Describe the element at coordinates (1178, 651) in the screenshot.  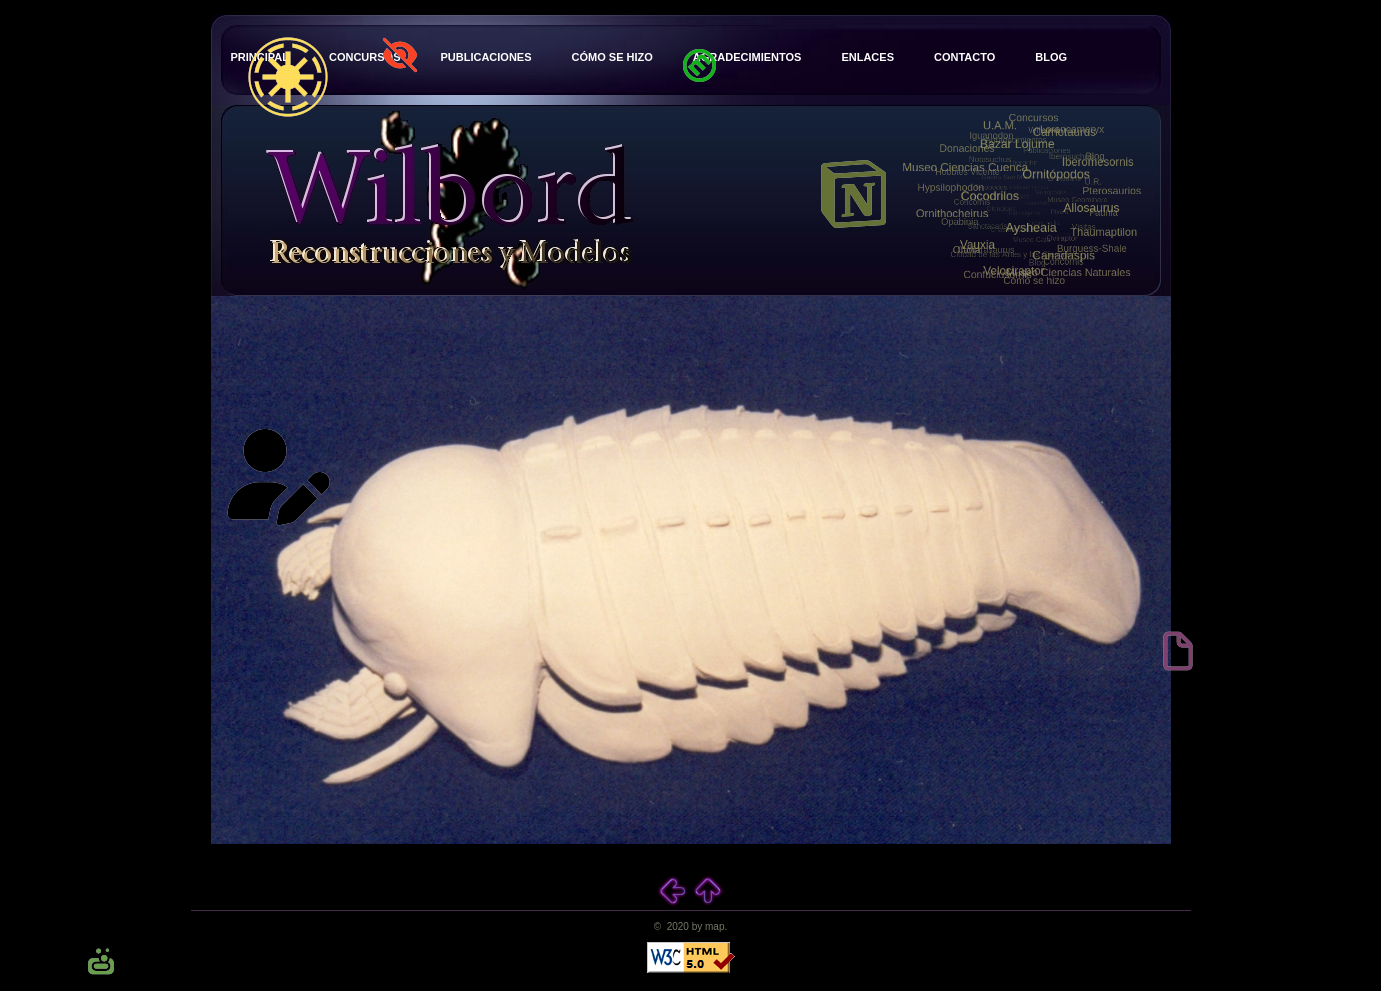
I see `view or open a file` at that location.